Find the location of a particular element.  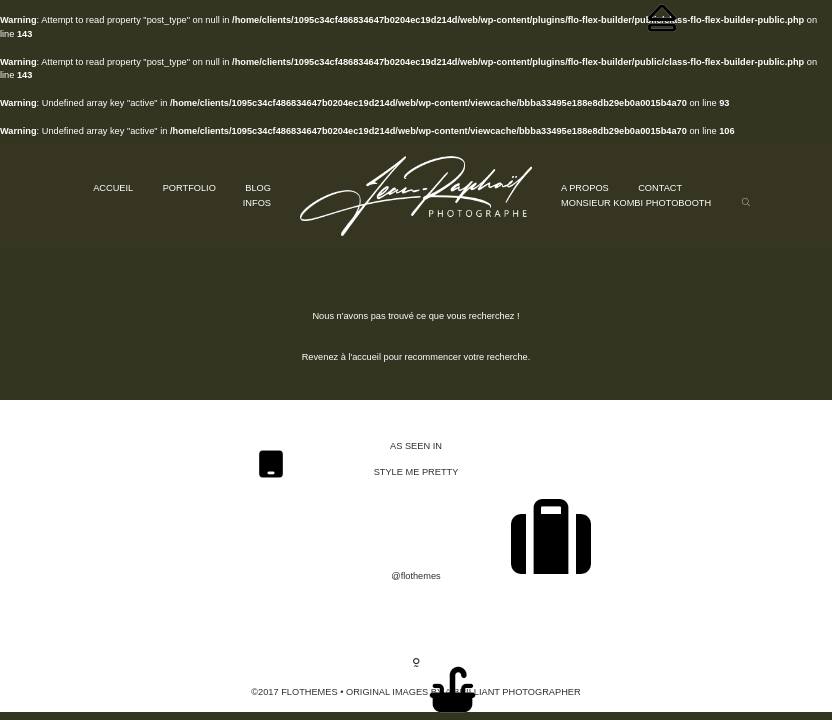

indicates kitchen or bathroom facilities is located at coordinates (452, 689).